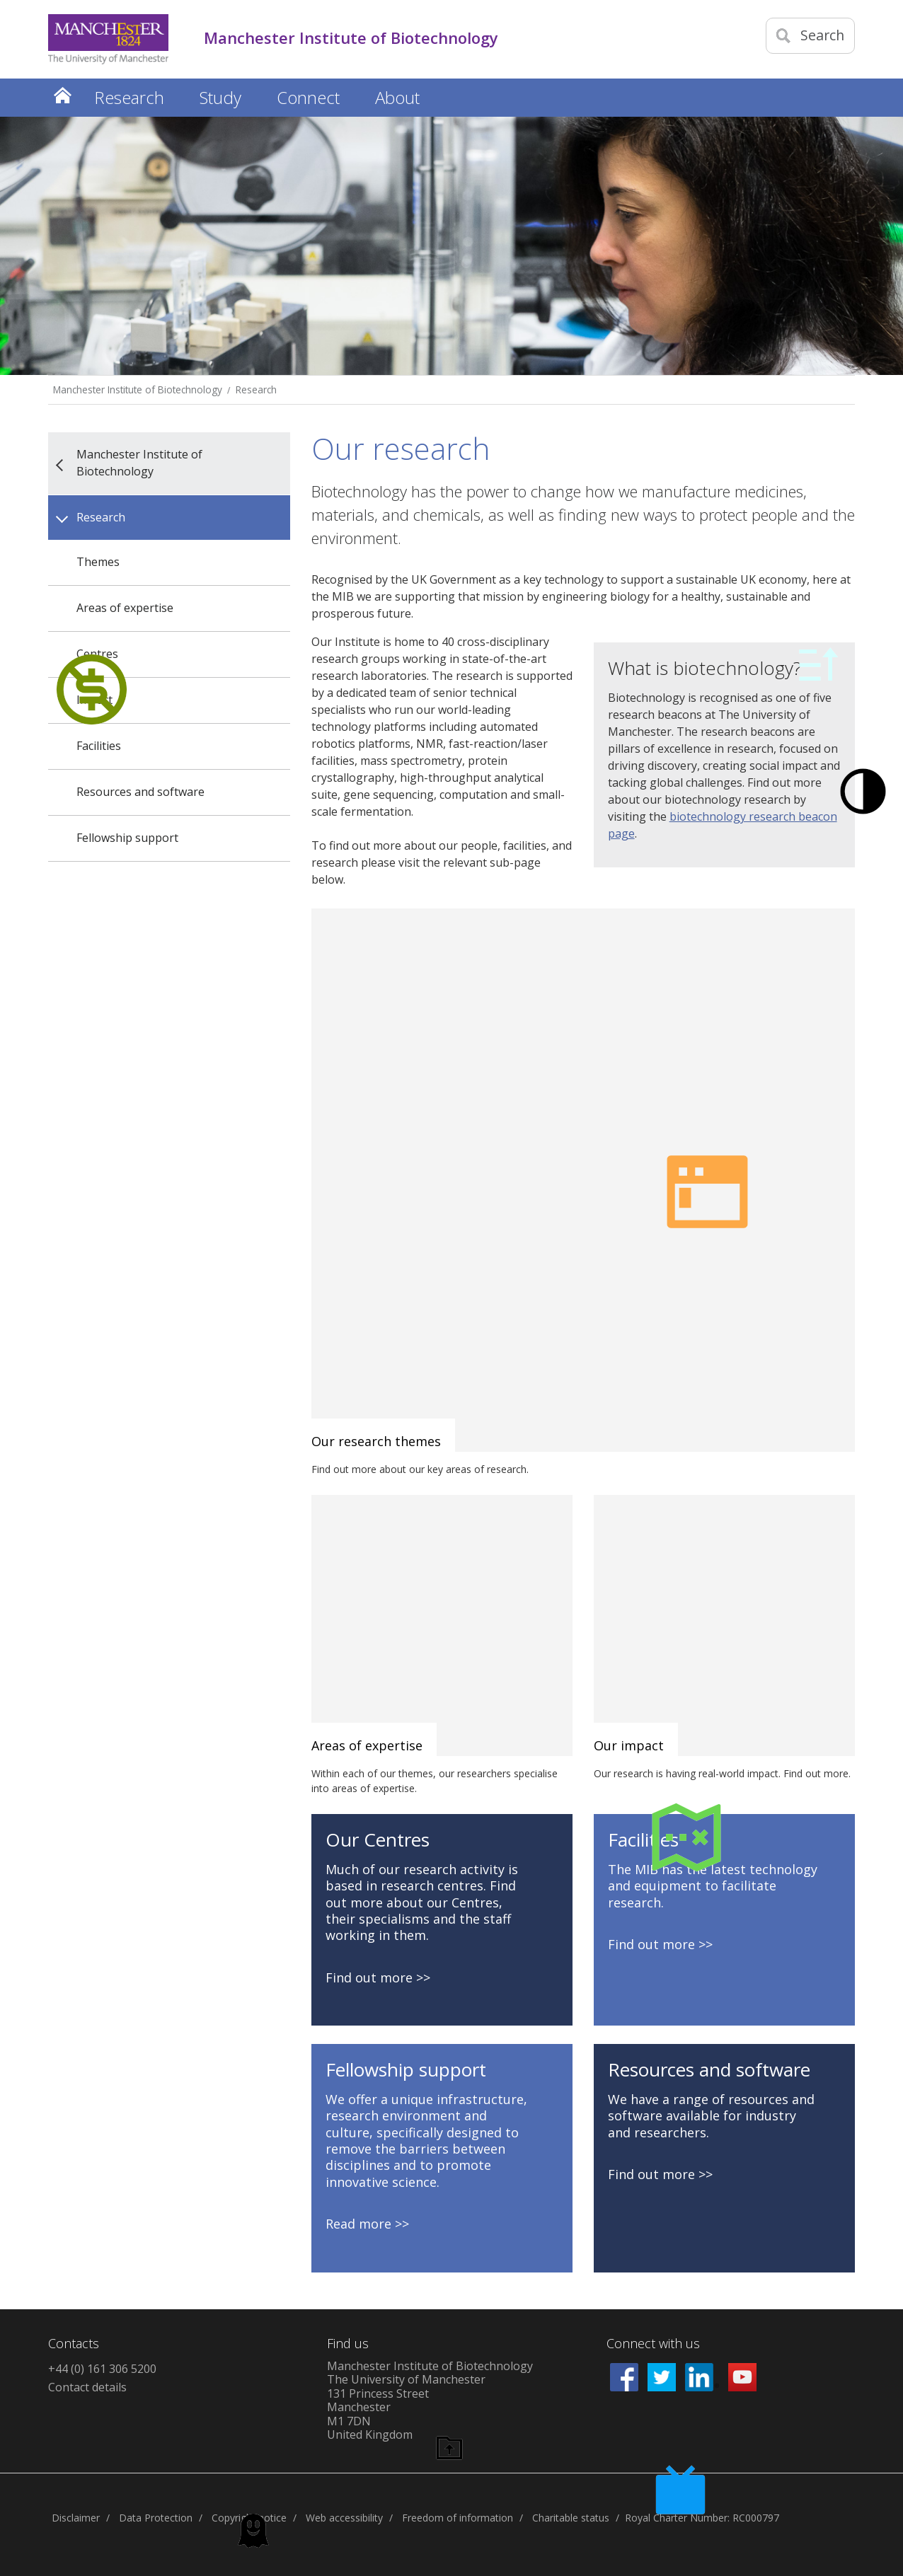 The image size is (903, 2576). Describe the element at coordinates (686, 1837) in the screenshot. I see `view treasure map or hidden location` at that location.